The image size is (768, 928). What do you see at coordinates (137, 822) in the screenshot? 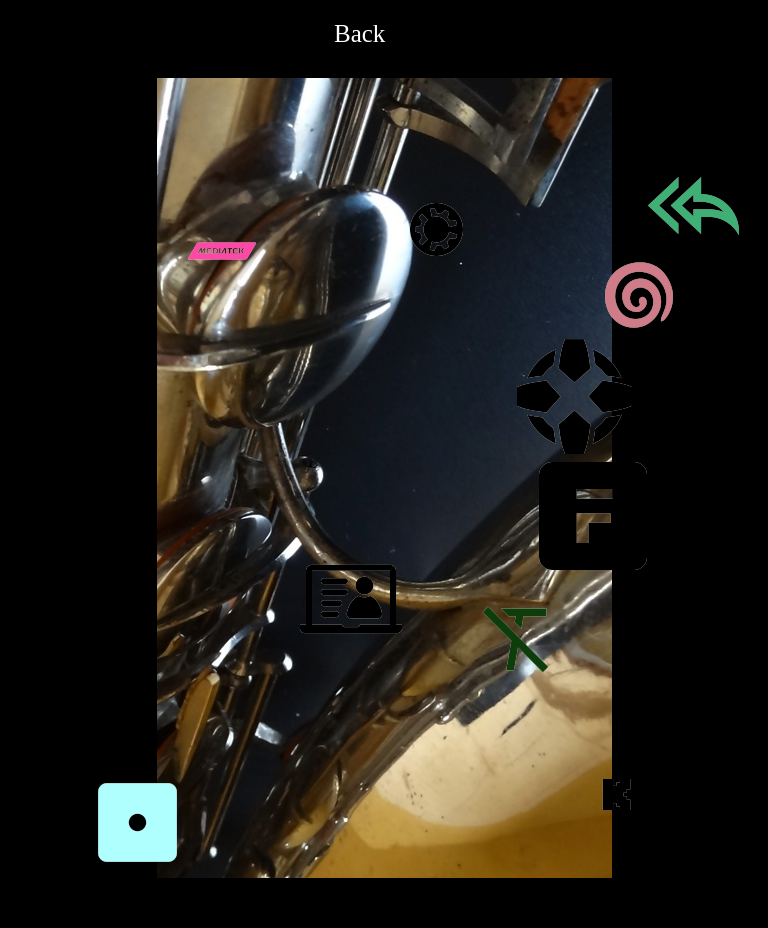
I see `roll the dice or generate a random result` at bounding box center [137, 822].